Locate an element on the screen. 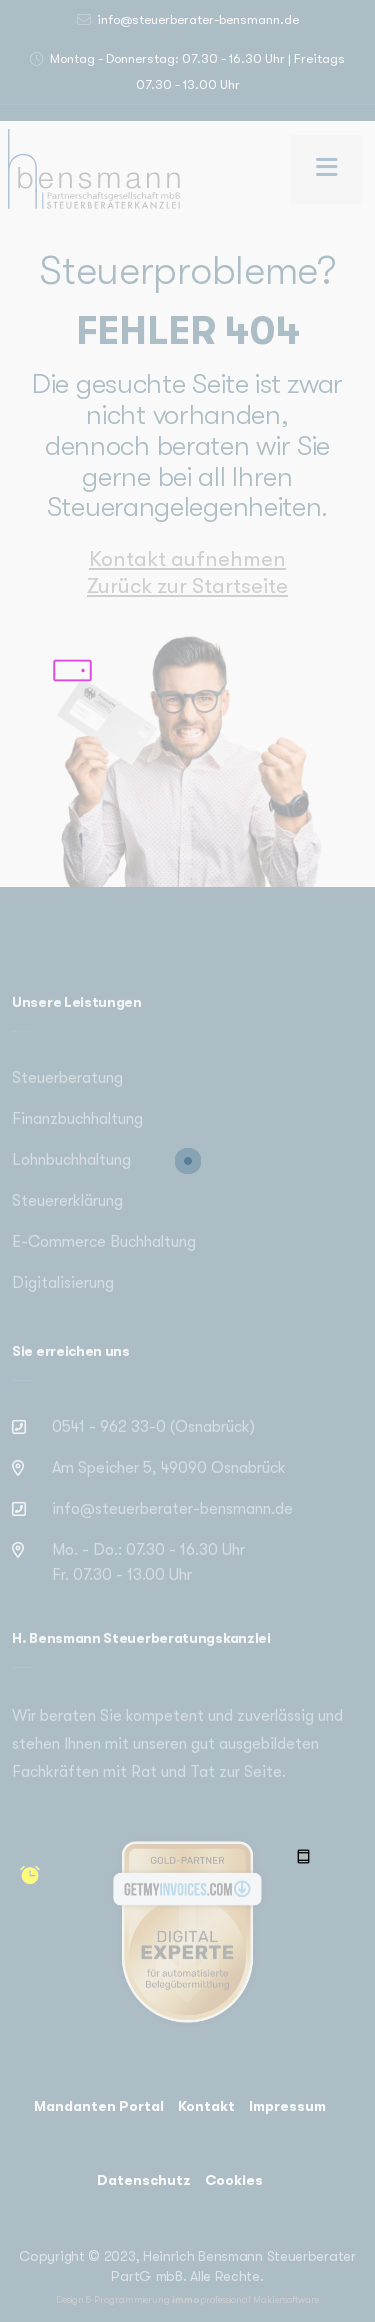 The image size is (375, 2322). access storage or disk drive settings is located at coordinates (72, 670).